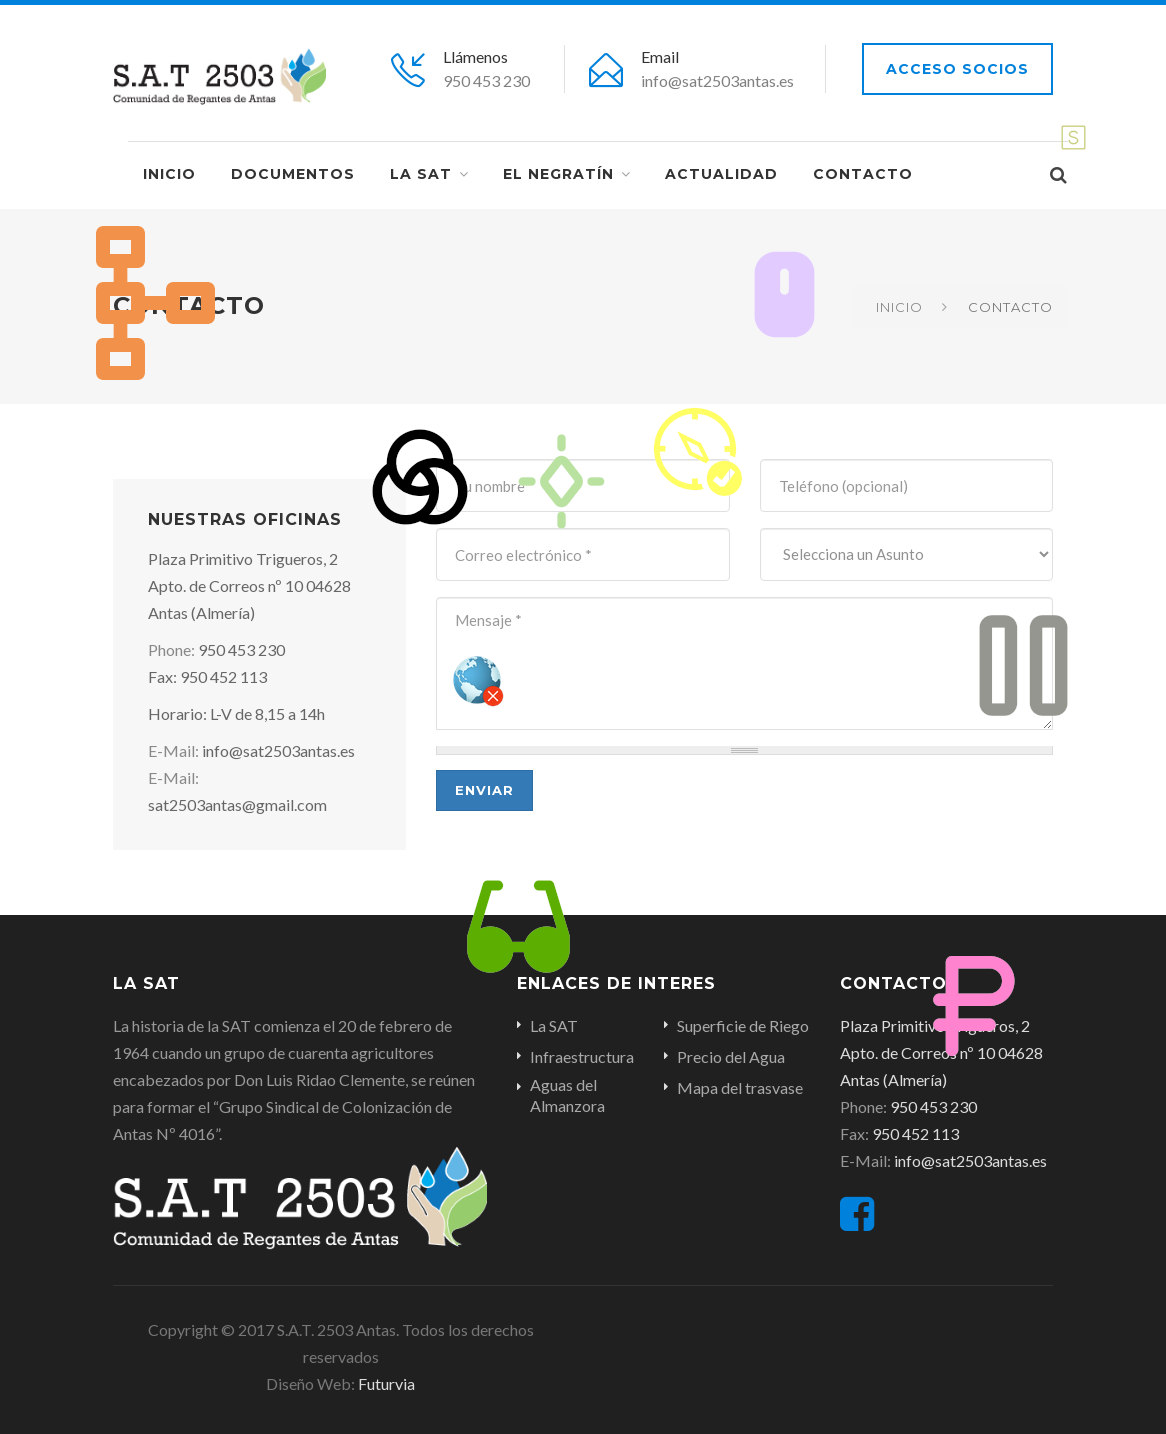 This screenshot has width=1166, height=1434. Describe the element at coordinates (977, 1006) in the screenshot. I see `indicates Russian ruble currency` at that location.